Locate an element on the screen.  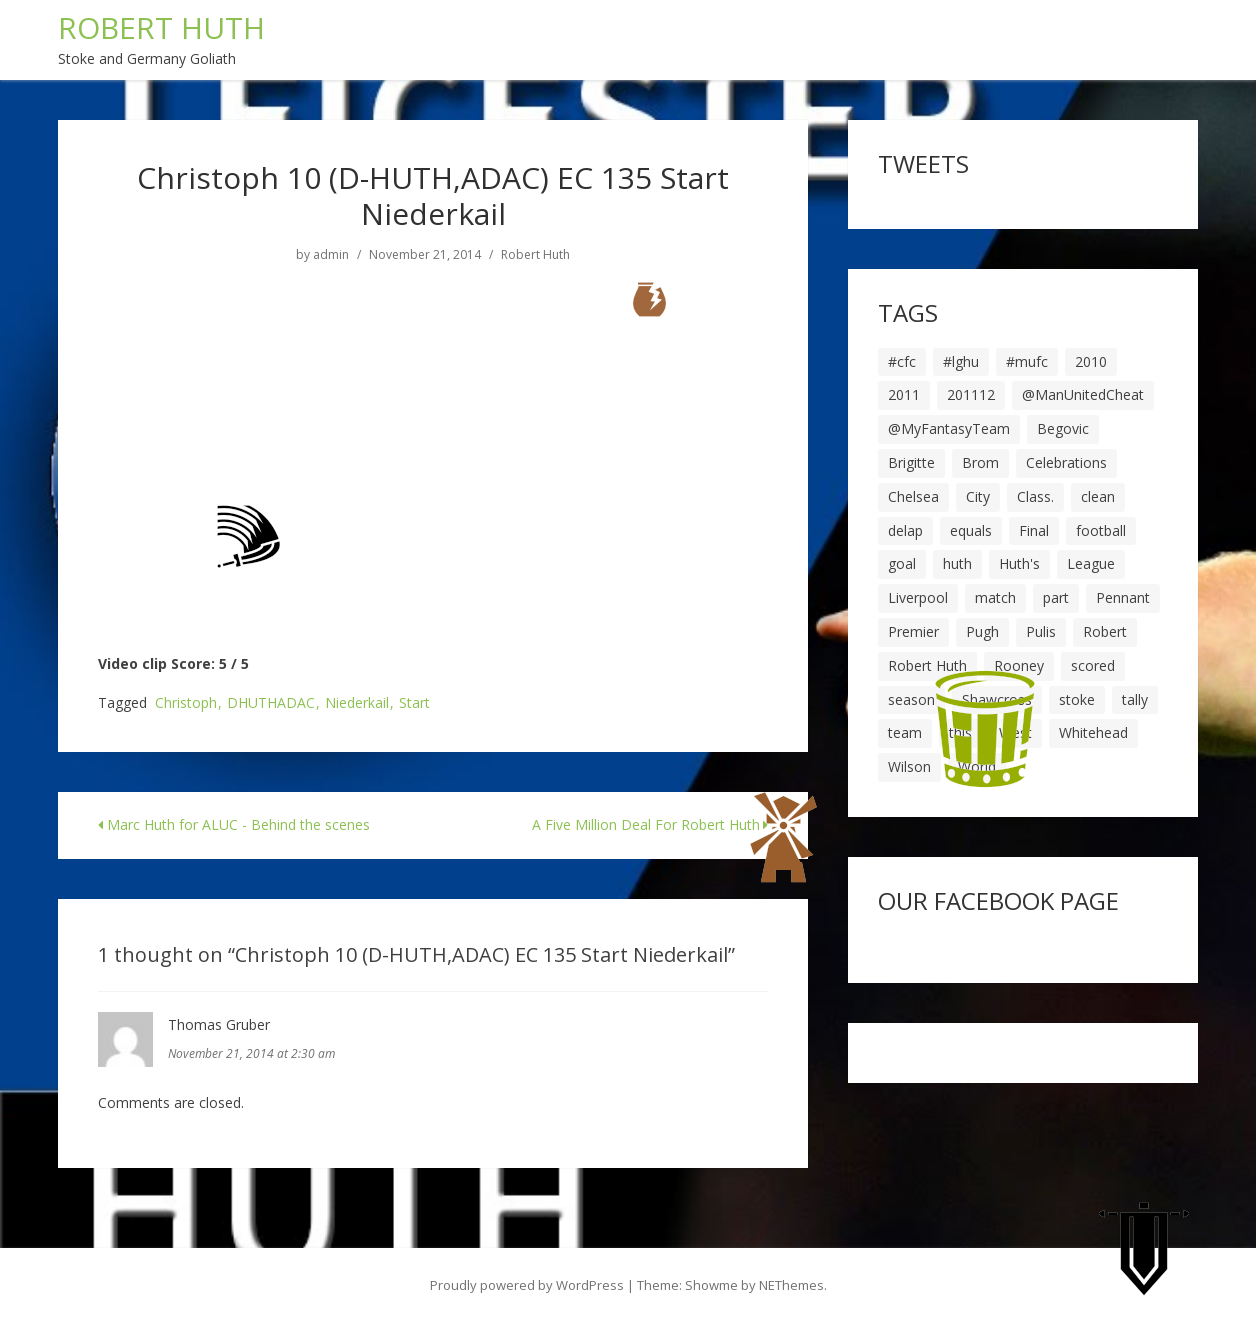
activate blade sweep attack is located at coordinates (248, 536).